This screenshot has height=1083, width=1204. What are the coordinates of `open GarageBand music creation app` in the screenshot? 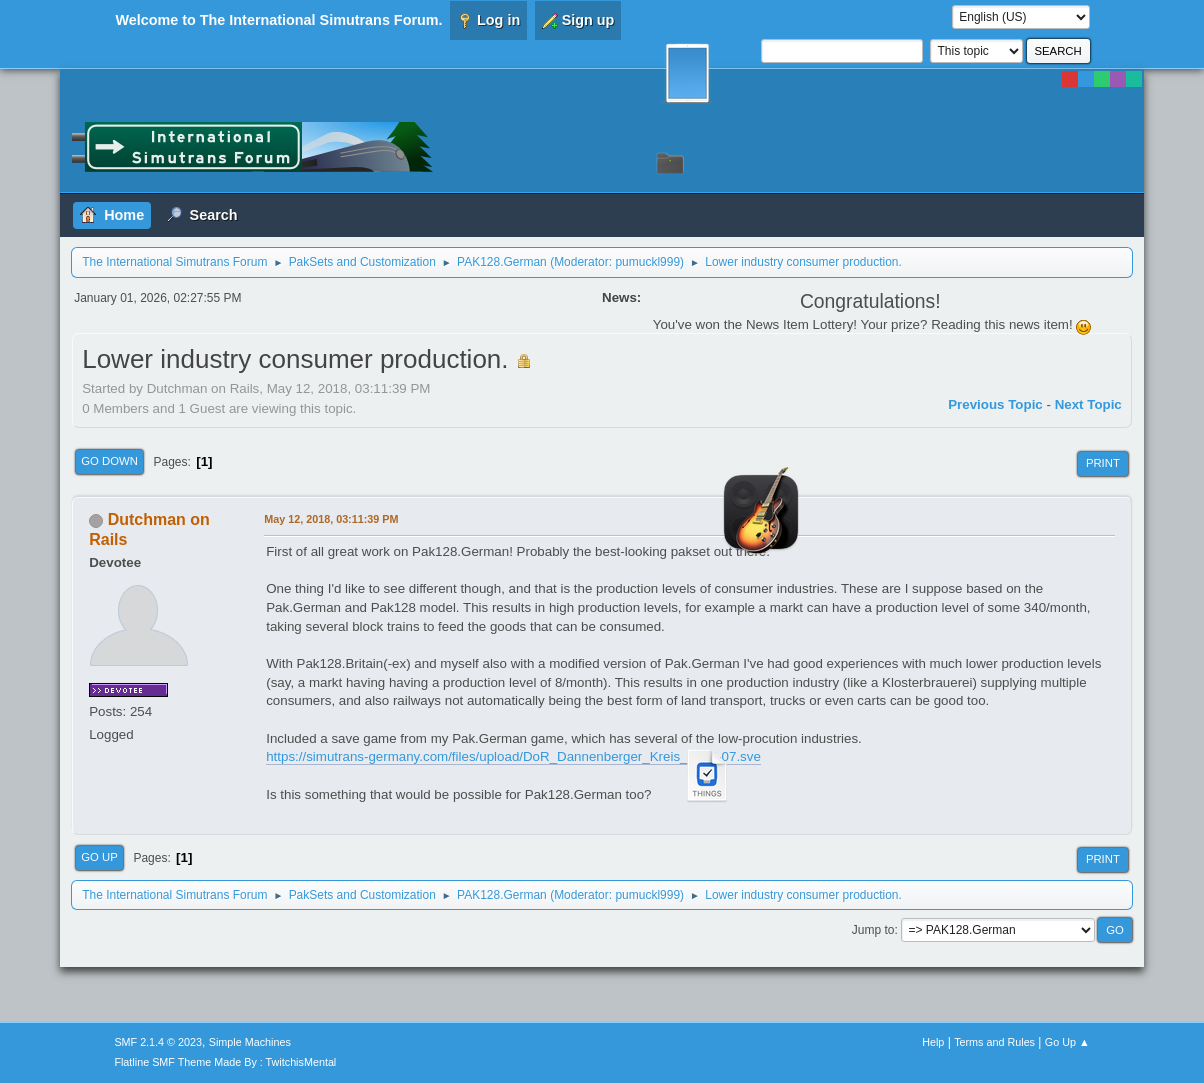 It's located at (761, 512).